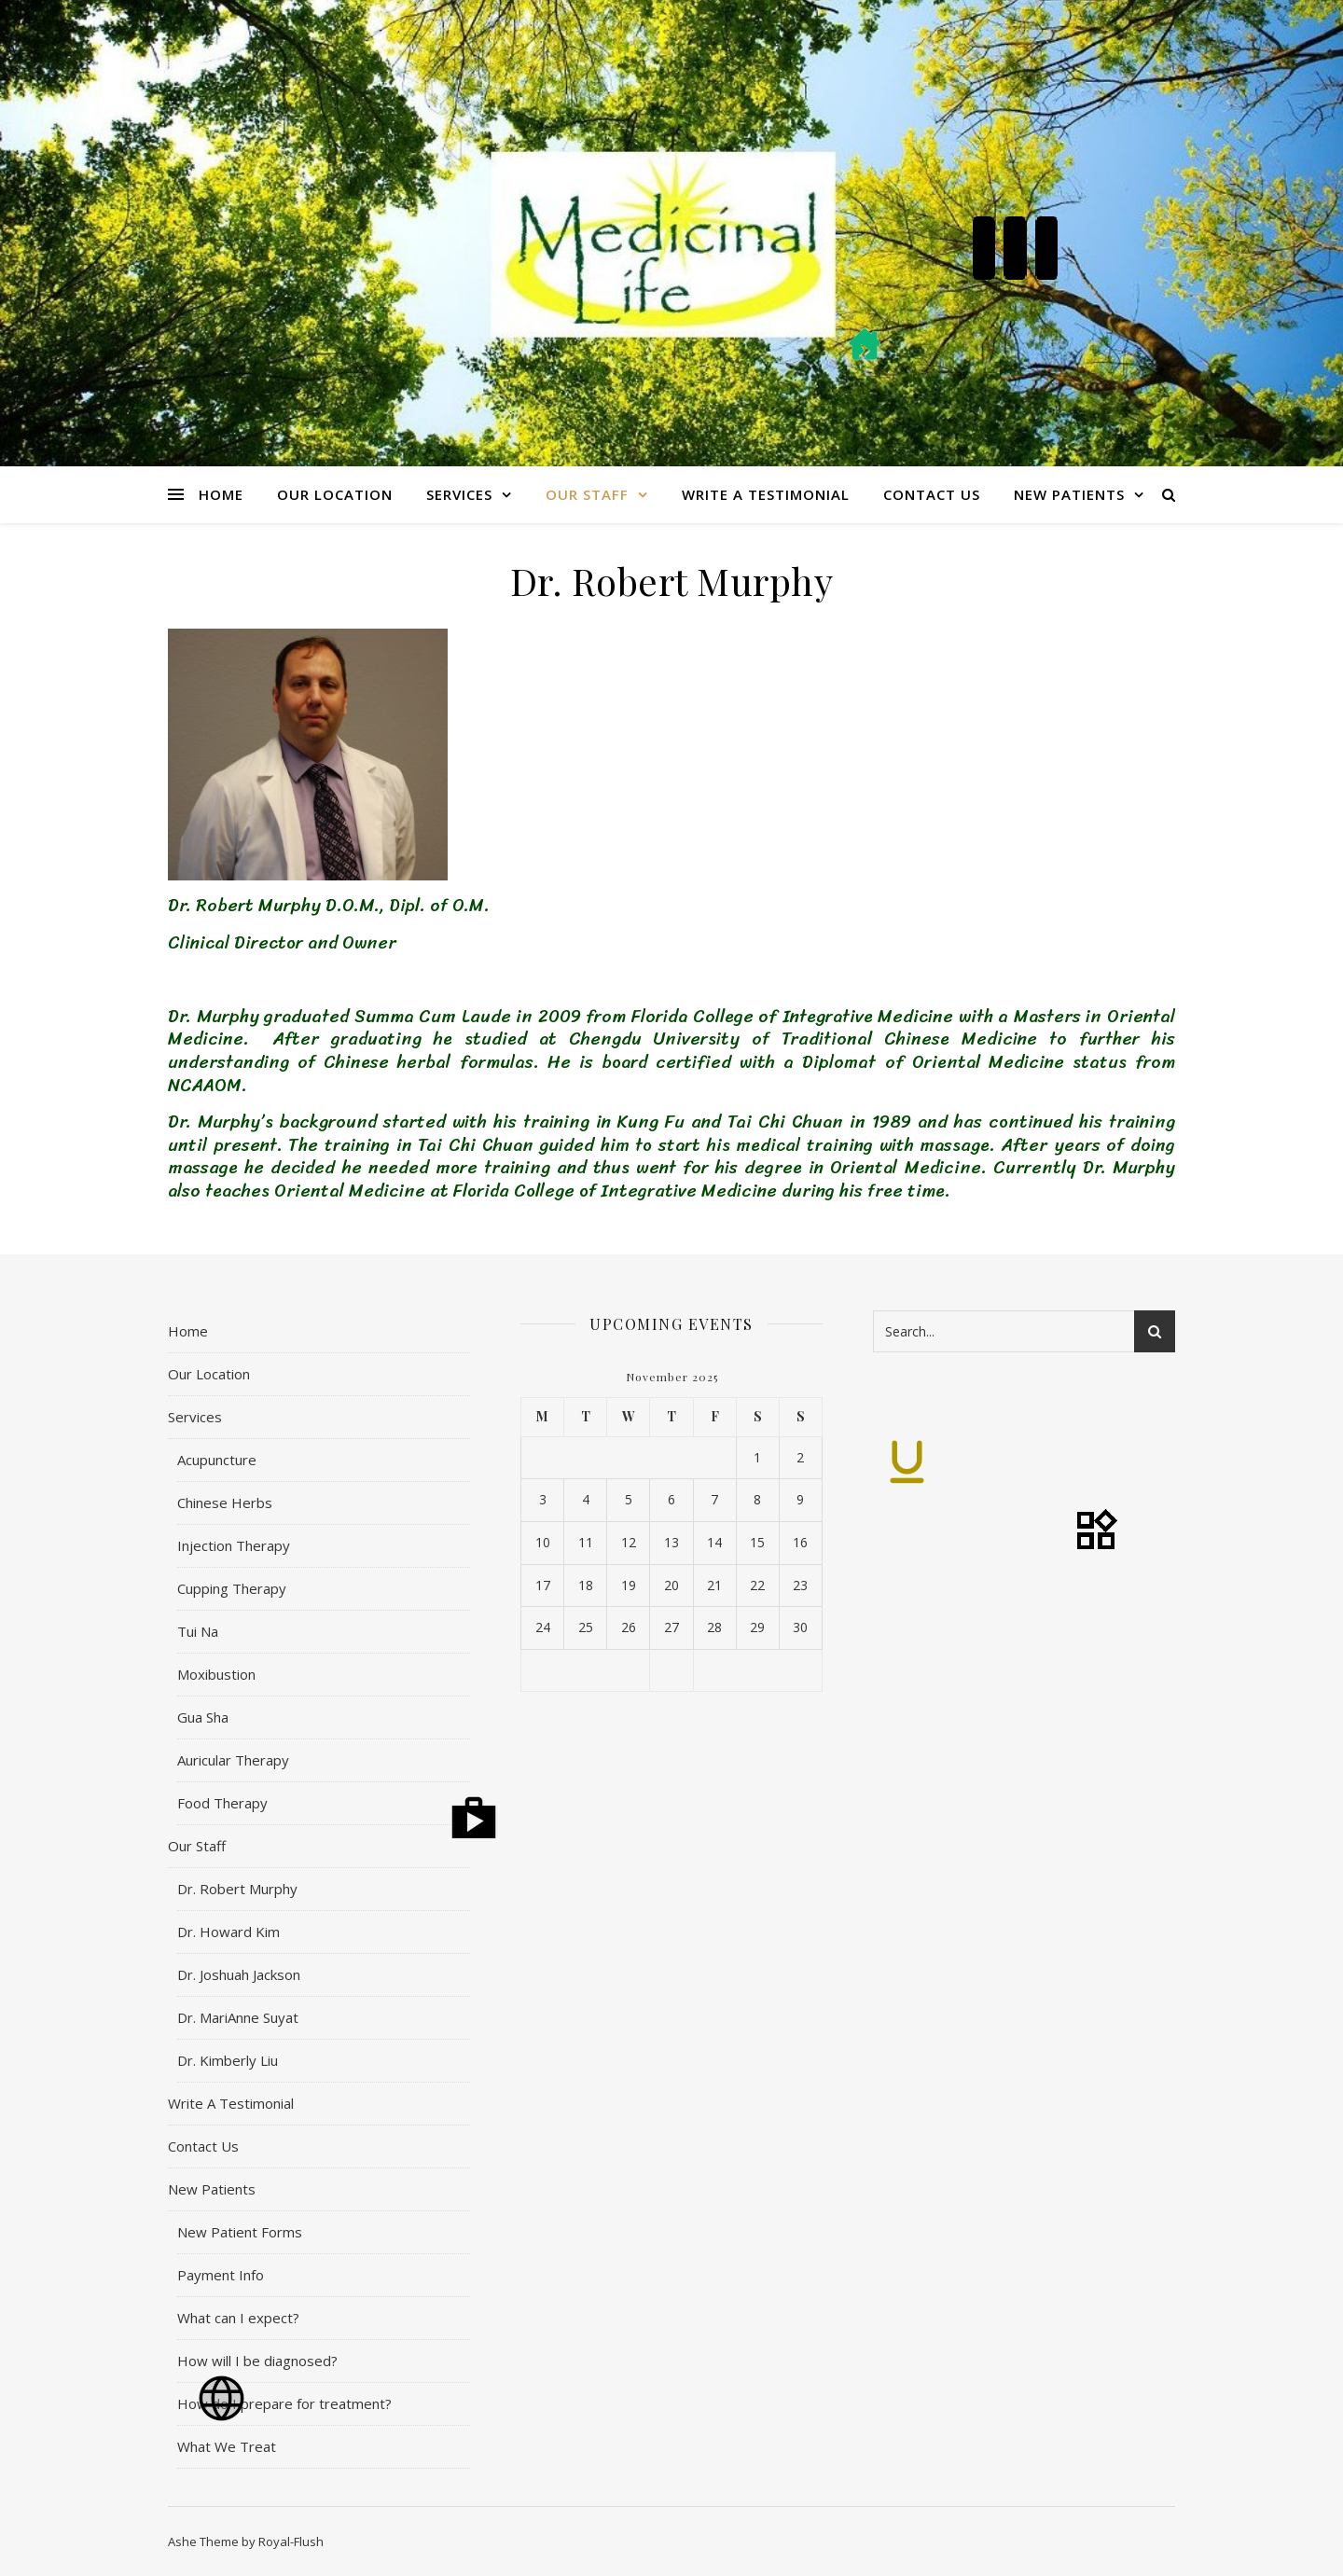  What do you see at coordinates (221, 2398) in the screenshot?
I see `access website or browse the internet` at bounding box center [221, 2398].